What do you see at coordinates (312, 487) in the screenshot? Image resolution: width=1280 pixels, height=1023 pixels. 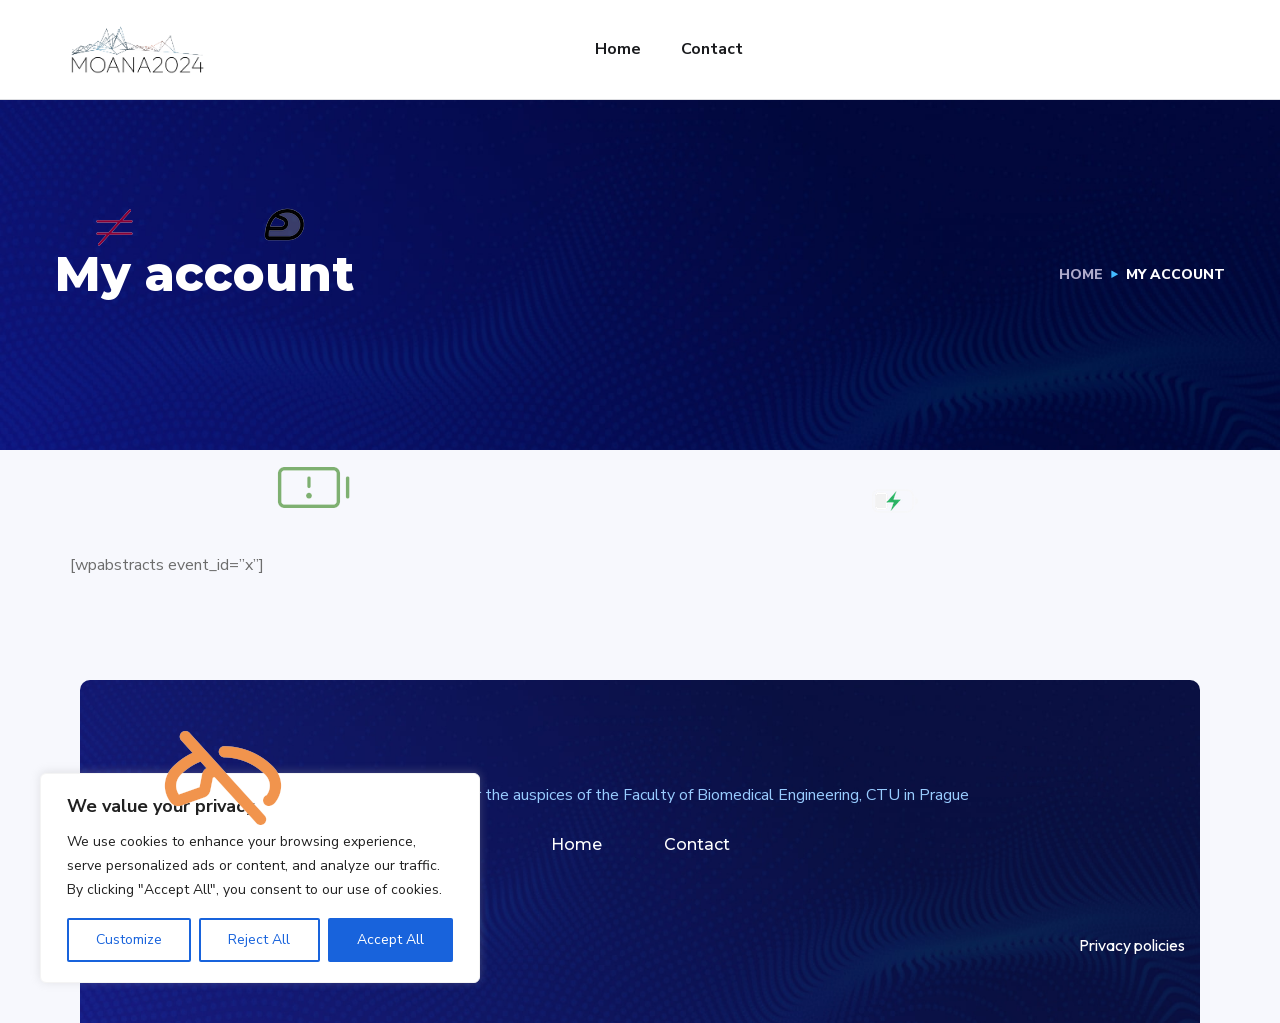 I see `indicates low battery warning` at bounding box center [312, 487].